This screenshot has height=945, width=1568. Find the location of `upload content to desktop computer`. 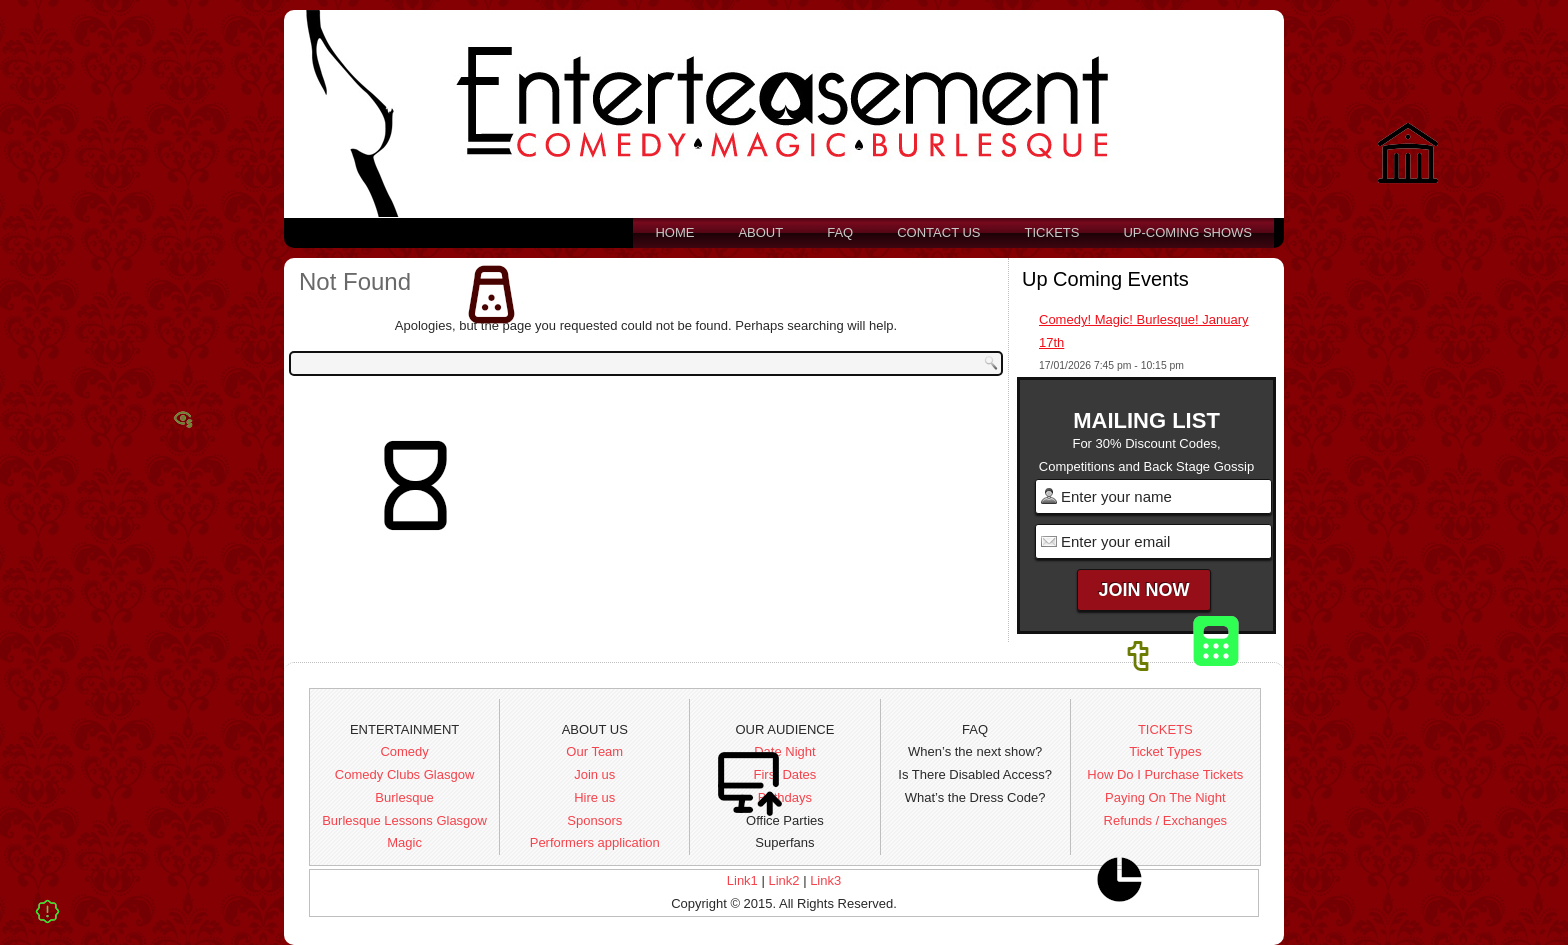

upload content to desktop computer is located at coordinates (748, 782).